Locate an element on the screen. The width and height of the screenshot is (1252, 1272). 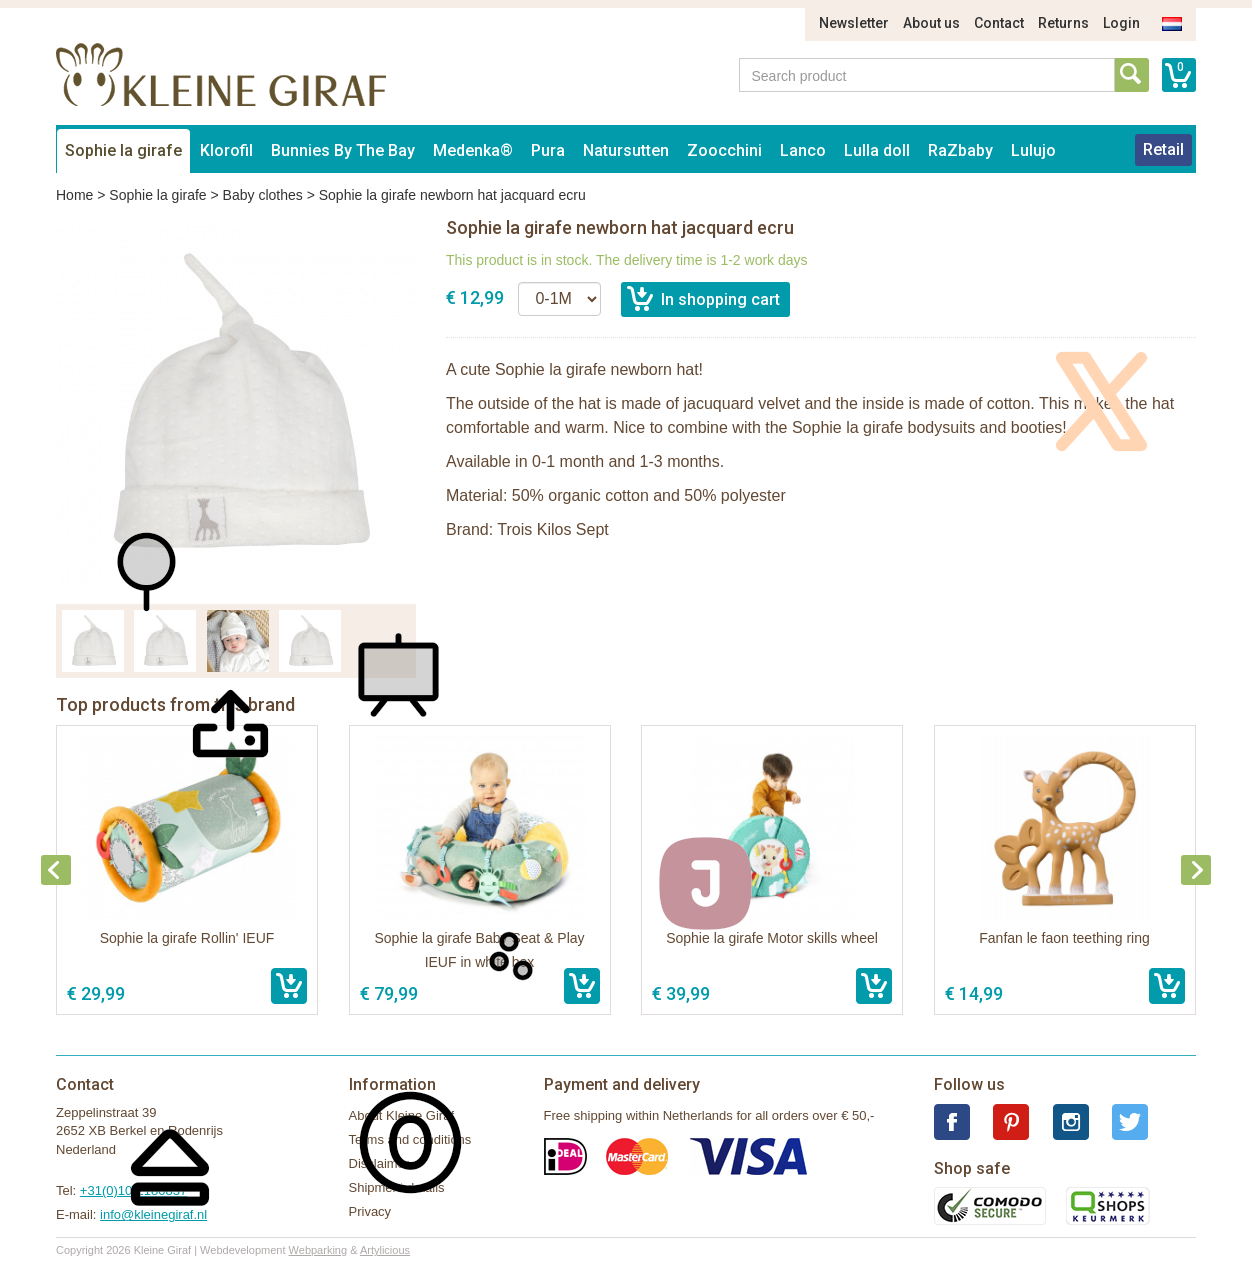
start or view a presentation is located at coordinates (398, 676).